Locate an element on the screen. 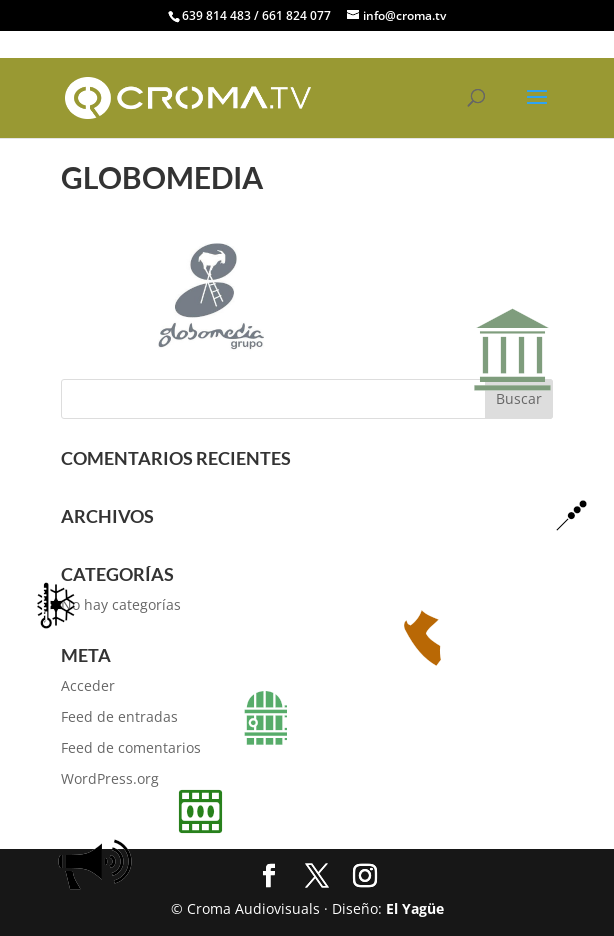 The width and height of the screenshot is (614, 936). indicates cold temperature or low reading is located at coordinates (56, 605).